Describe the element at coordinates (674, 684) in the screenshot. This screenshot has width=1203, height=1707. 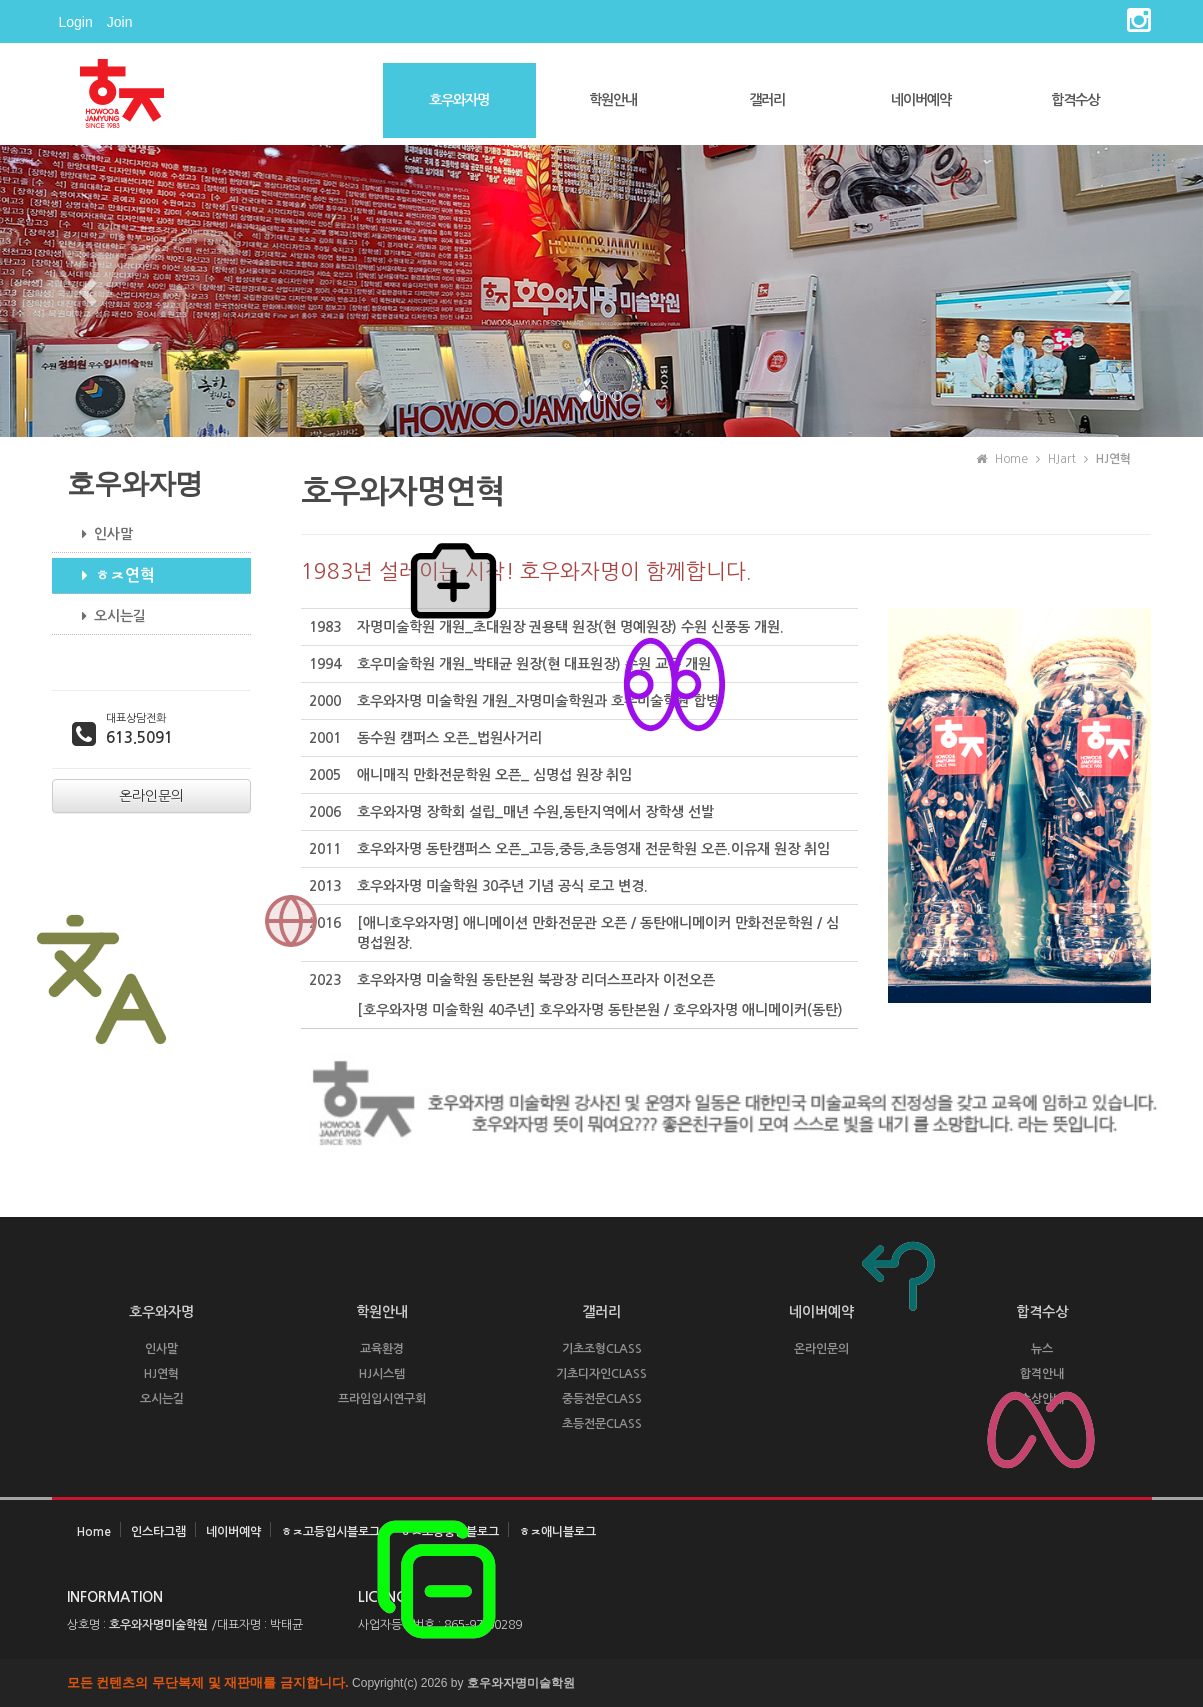
I see `view who has seen your content` at that location.